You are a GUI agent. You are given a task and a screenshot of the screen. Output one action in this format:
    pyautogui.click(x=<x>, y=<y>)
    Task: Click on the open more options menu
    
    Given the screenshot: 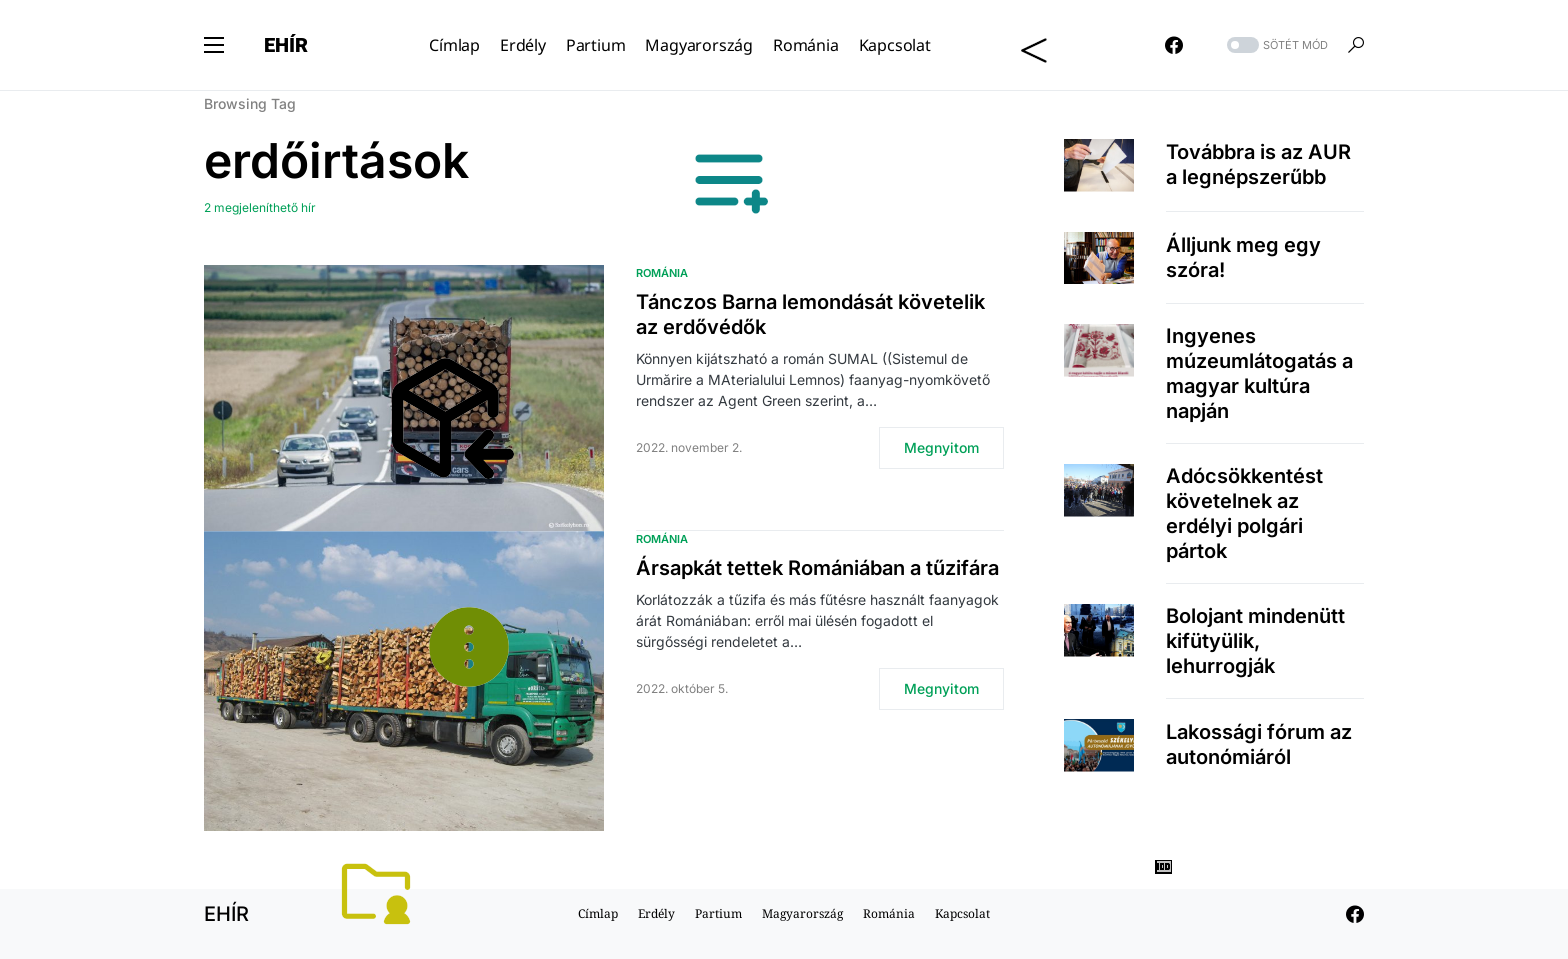 What is the action you would take?
    pyautogui.click(x=469, y=647)
    